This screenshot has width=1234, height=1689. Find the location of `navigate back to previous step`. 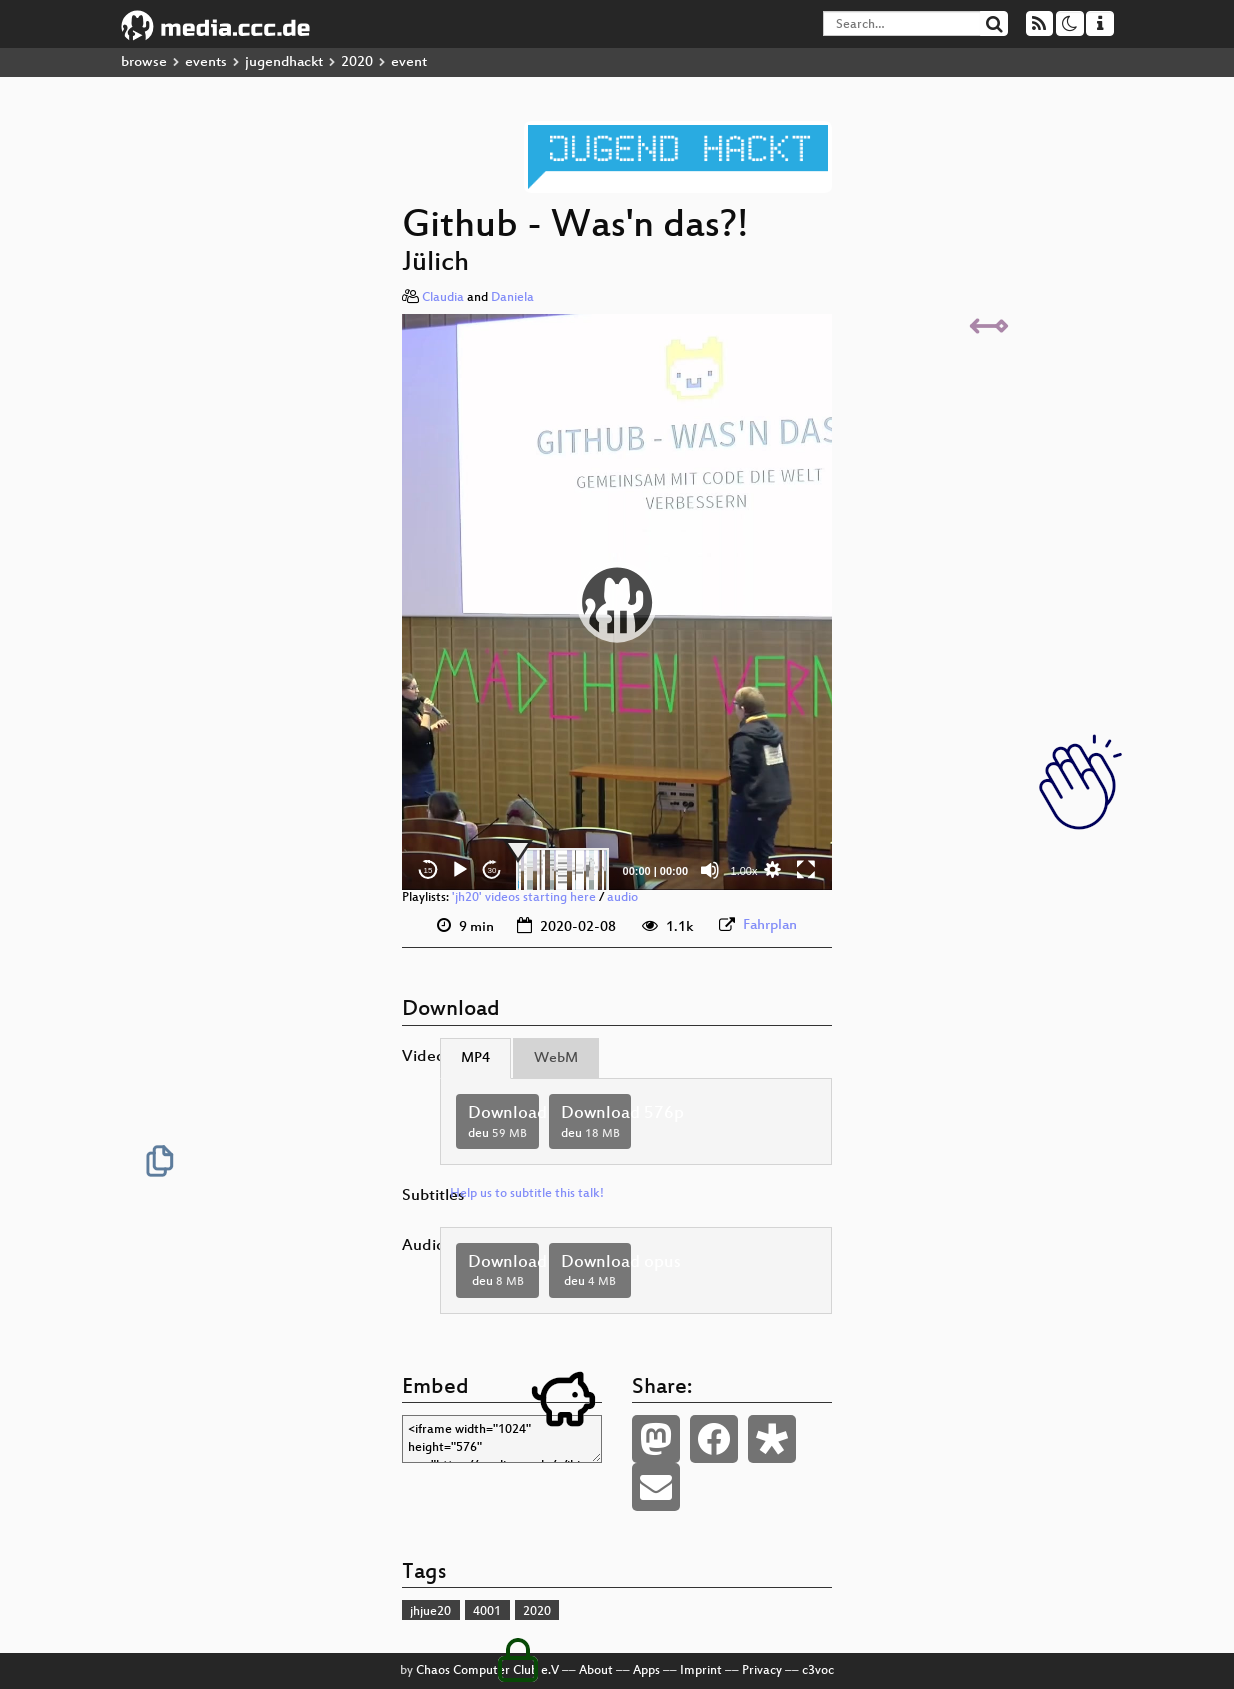

navigate back to previous step is located at coordinates (989, 326).